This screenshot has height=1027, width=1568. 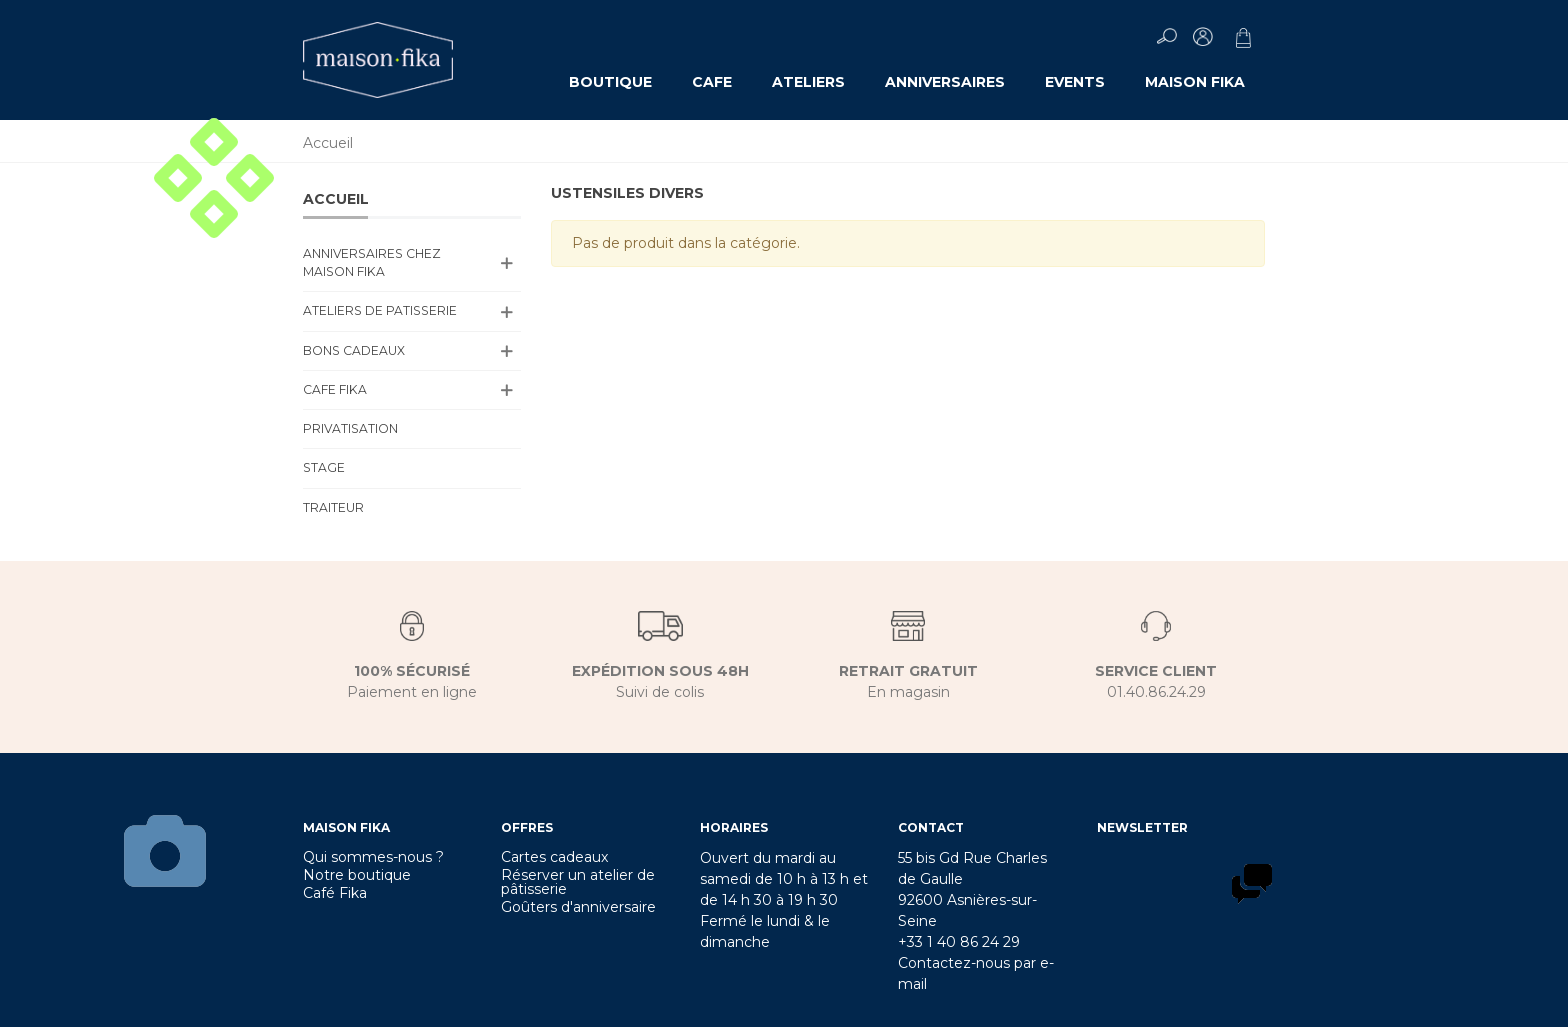 What do you see at coordinates (1252, 884) in the screenshot?
I see `open conversations or messages` at bounding box center [1252, 884].